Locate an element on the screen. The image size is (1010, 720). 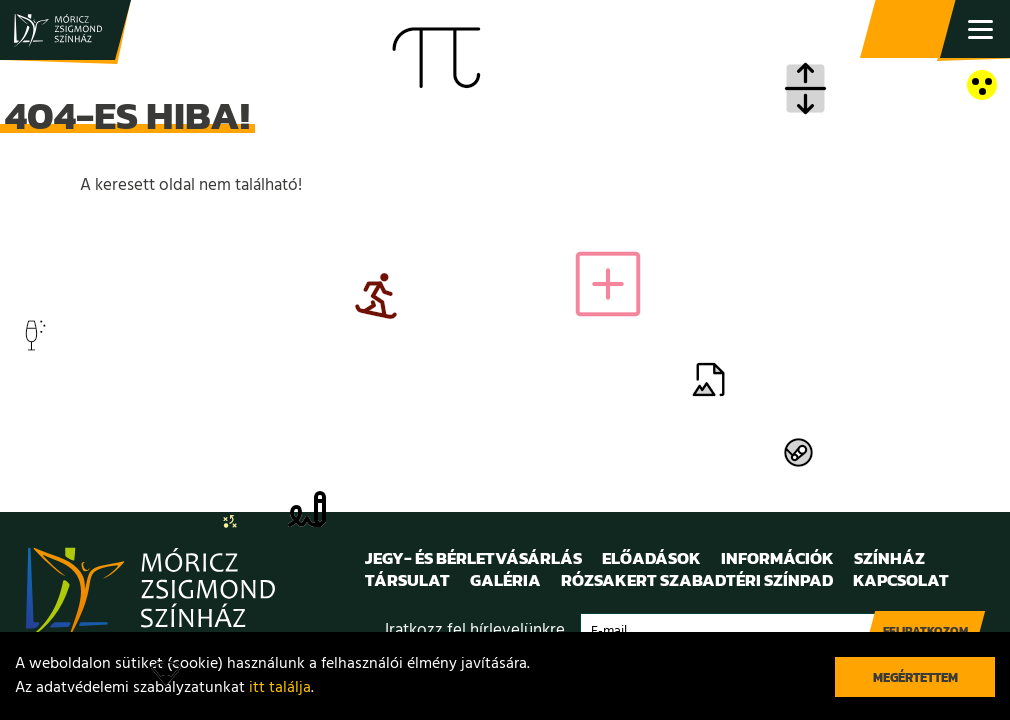
open Steam application is located at coordinates (798, 452).